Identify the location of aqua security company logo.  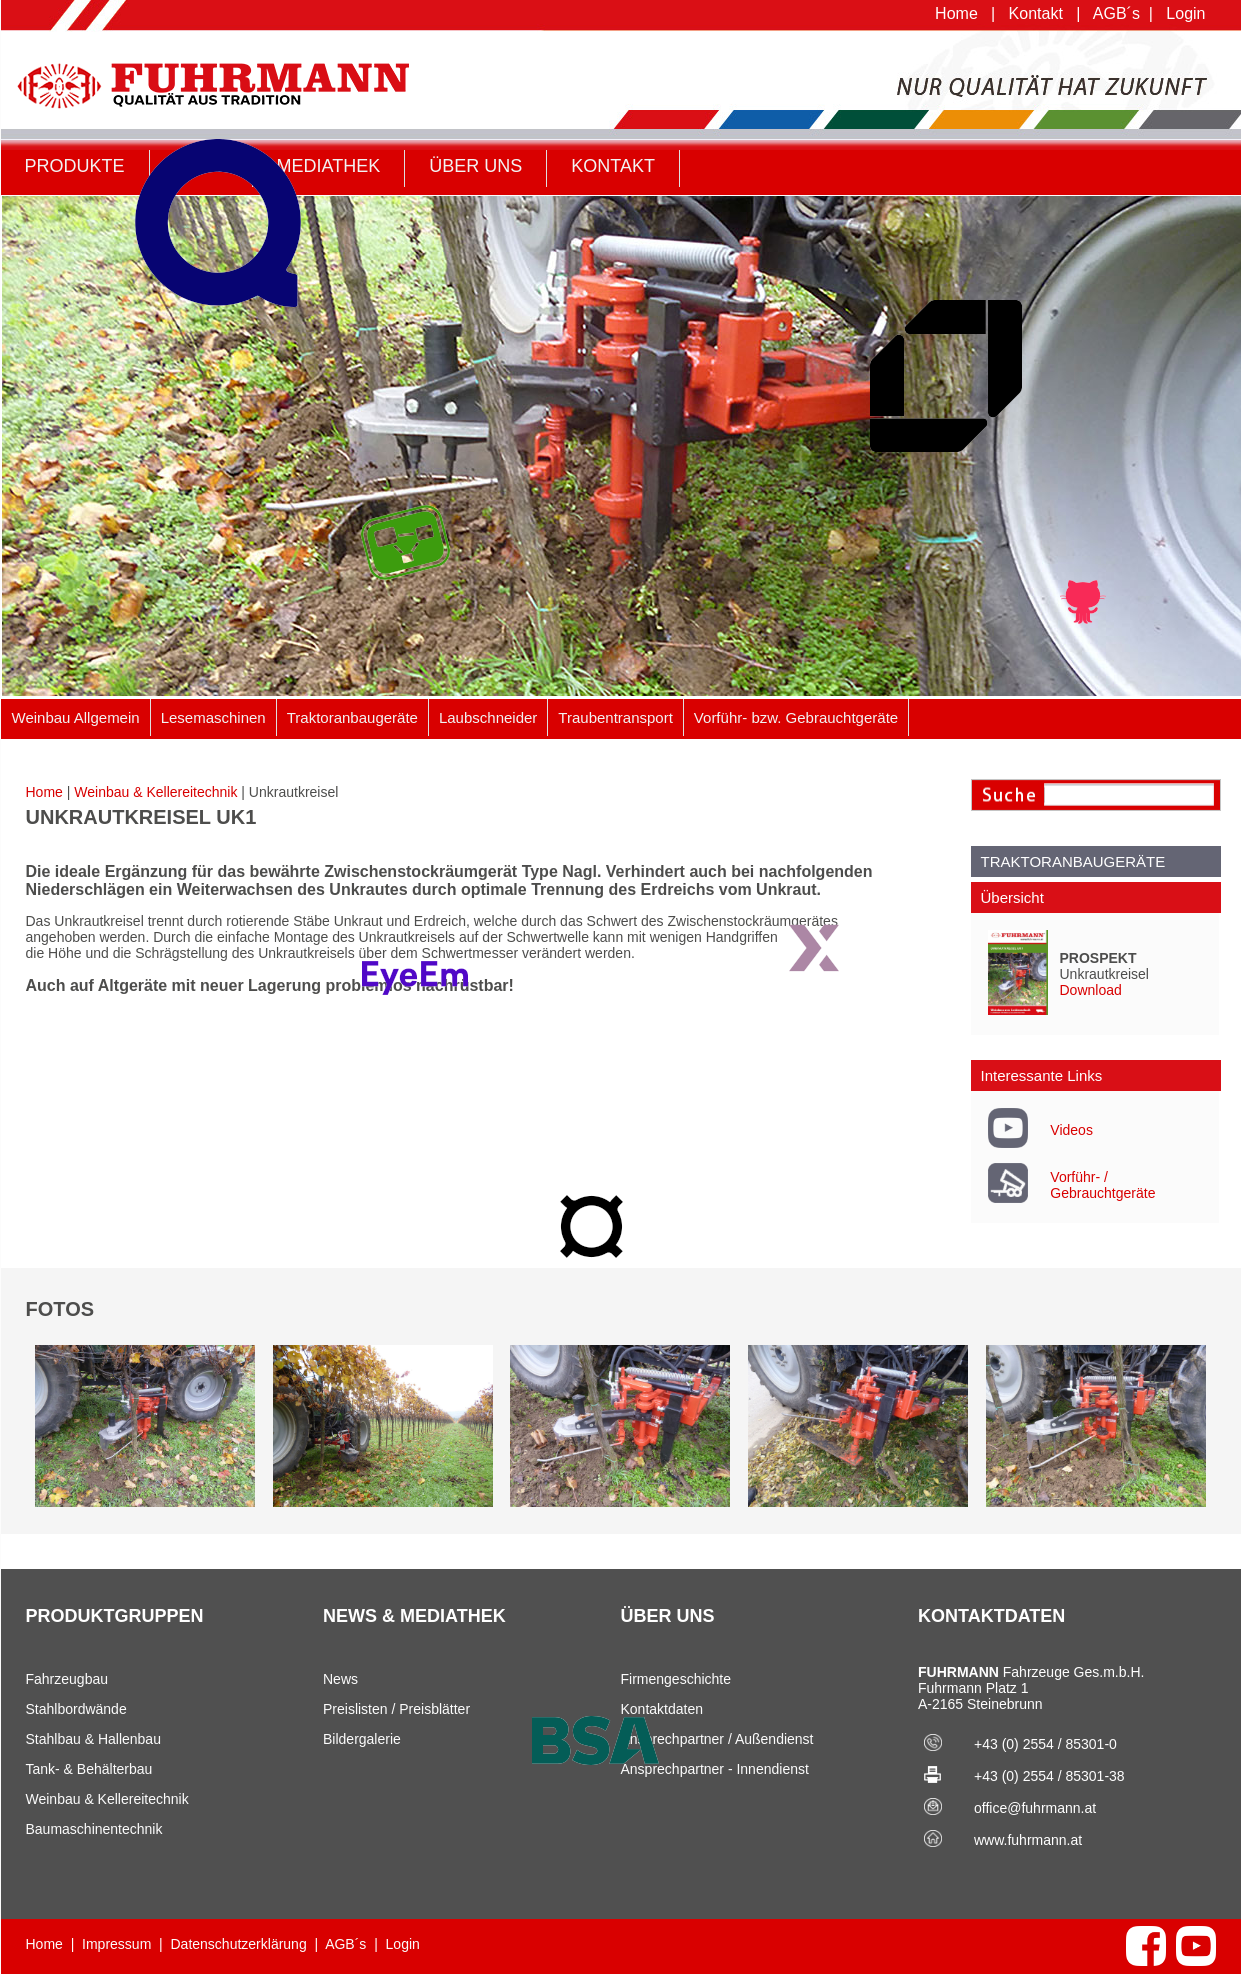
(946, 376).